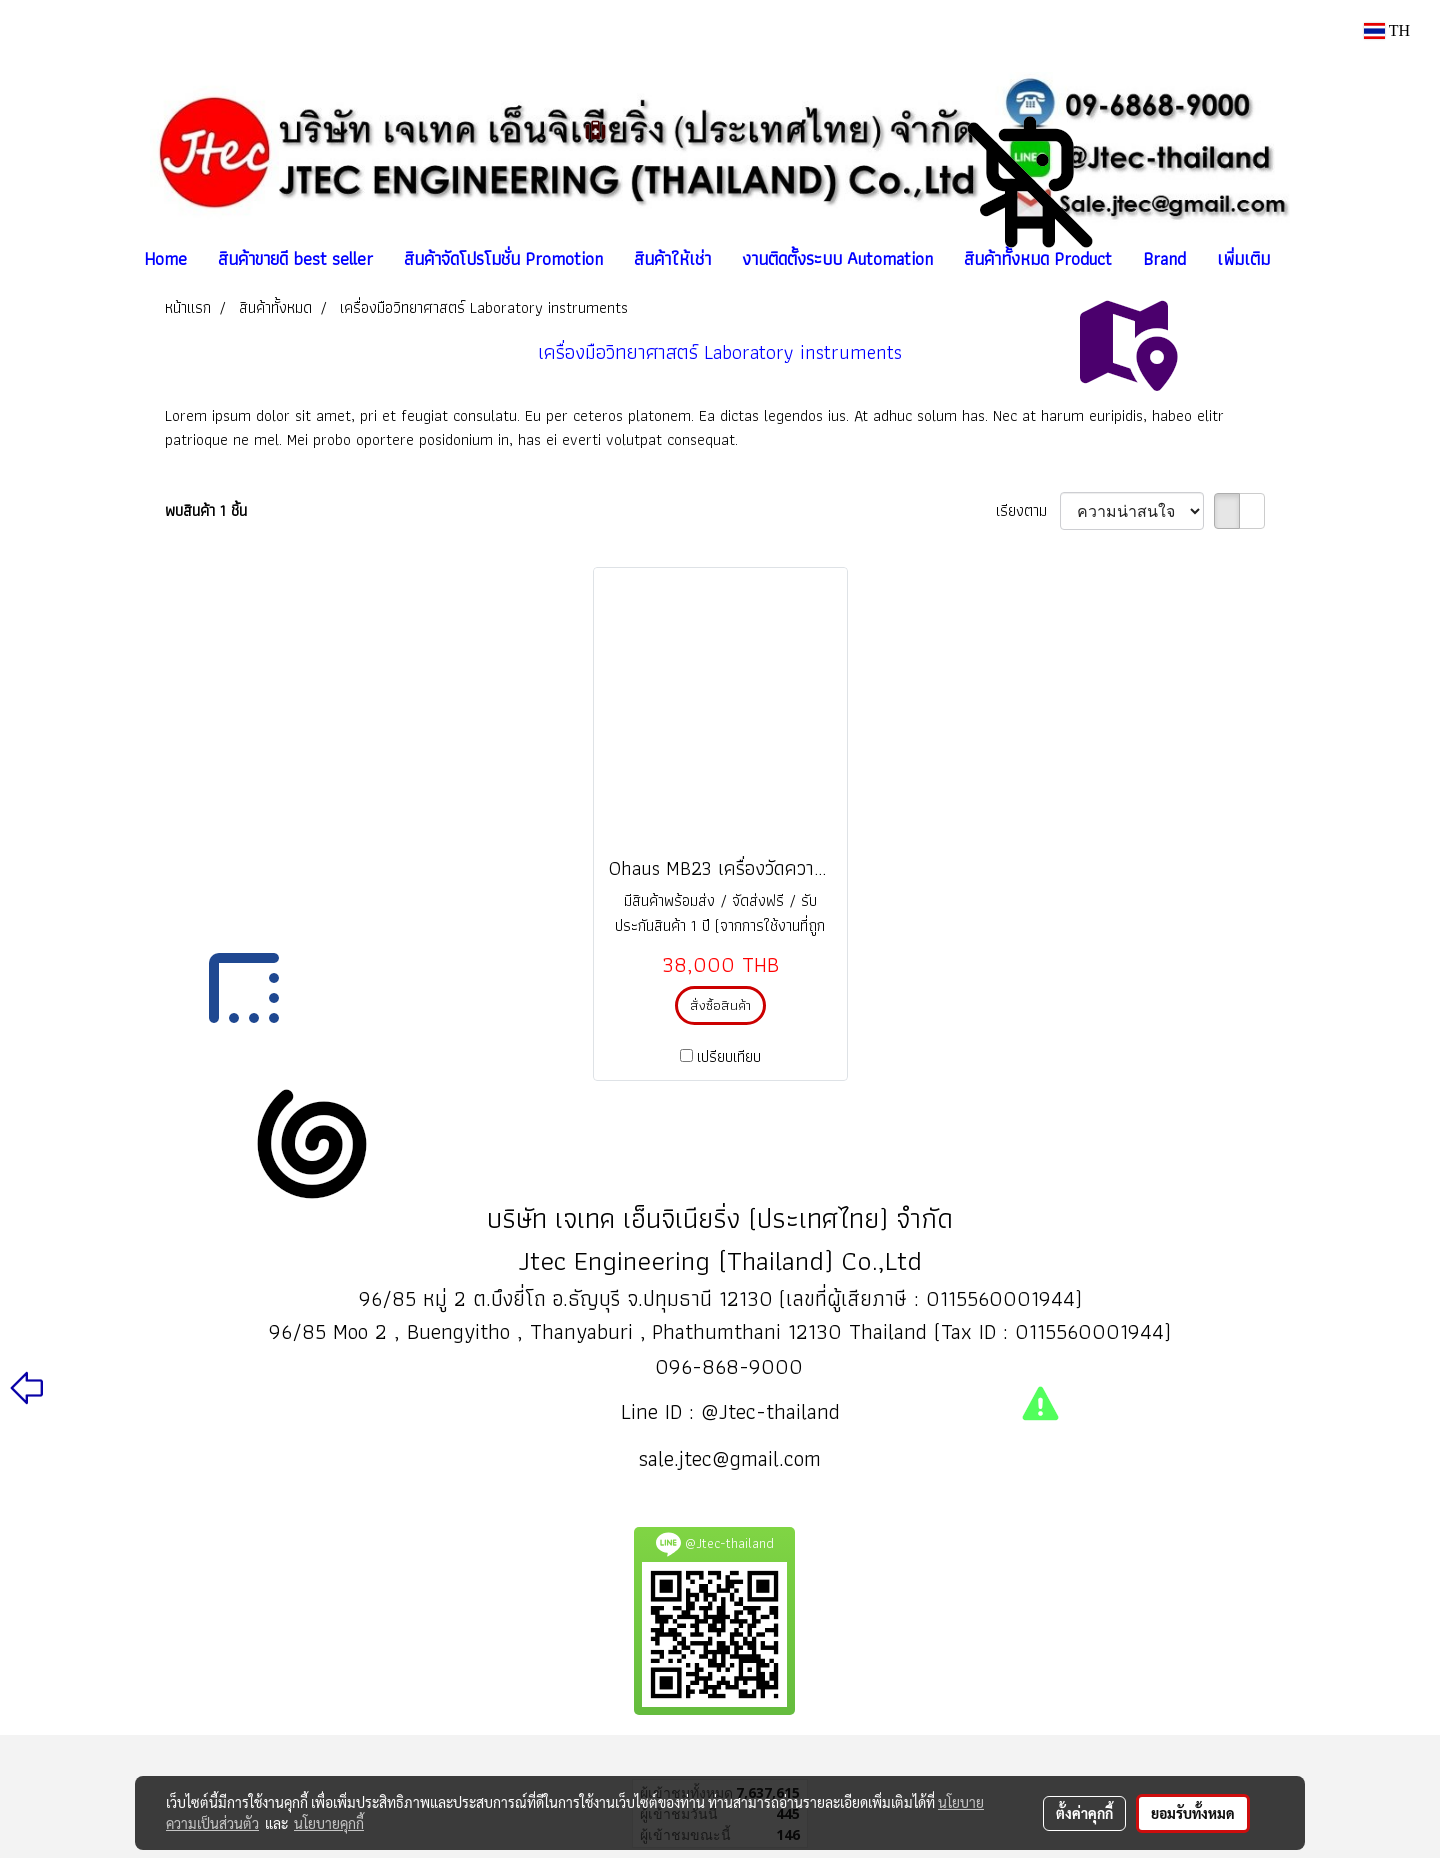 Image resolution: width=1440 pixels, height=1858 pixels. What do you see at coordinates (244, 988) in the screenshot?
I see `select border style for an element` at bounding box center [244, 988].